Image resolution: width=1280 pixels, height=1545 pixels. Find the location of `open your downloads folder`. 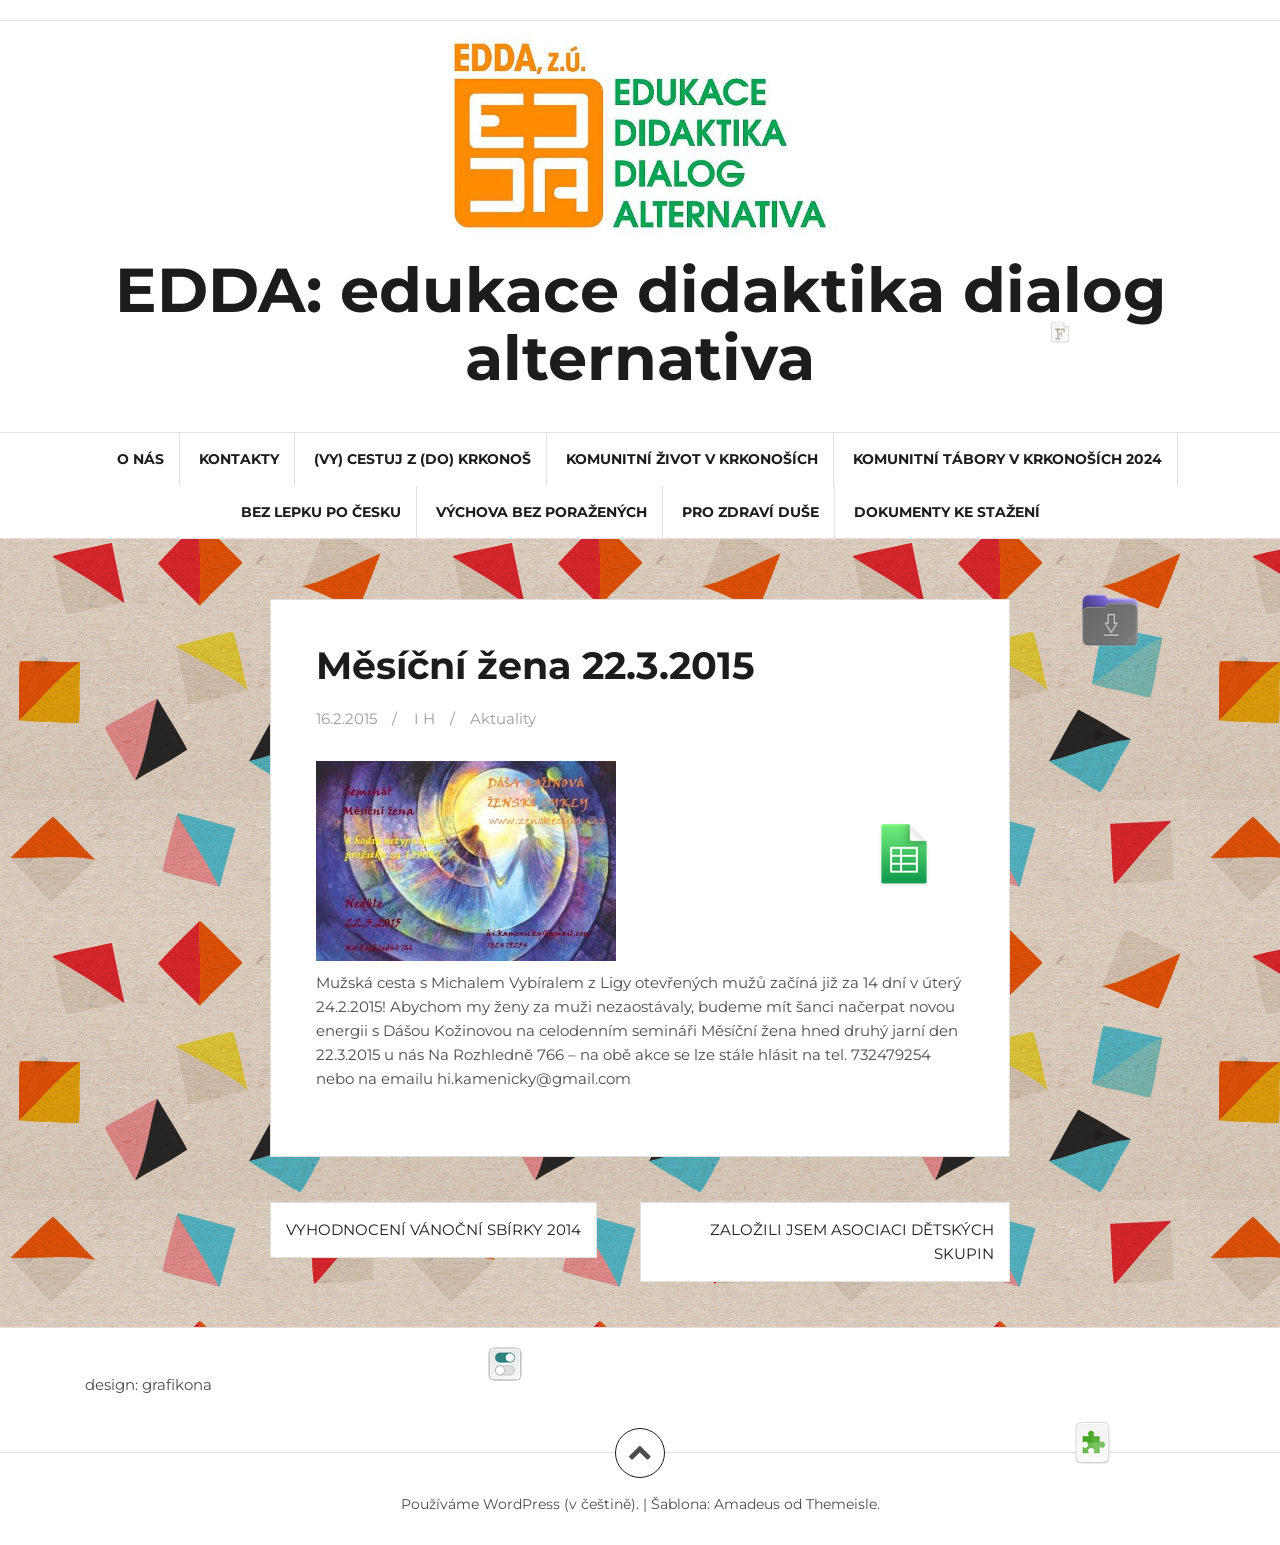

open your downloads folder is located at coordinates (1110, 620).